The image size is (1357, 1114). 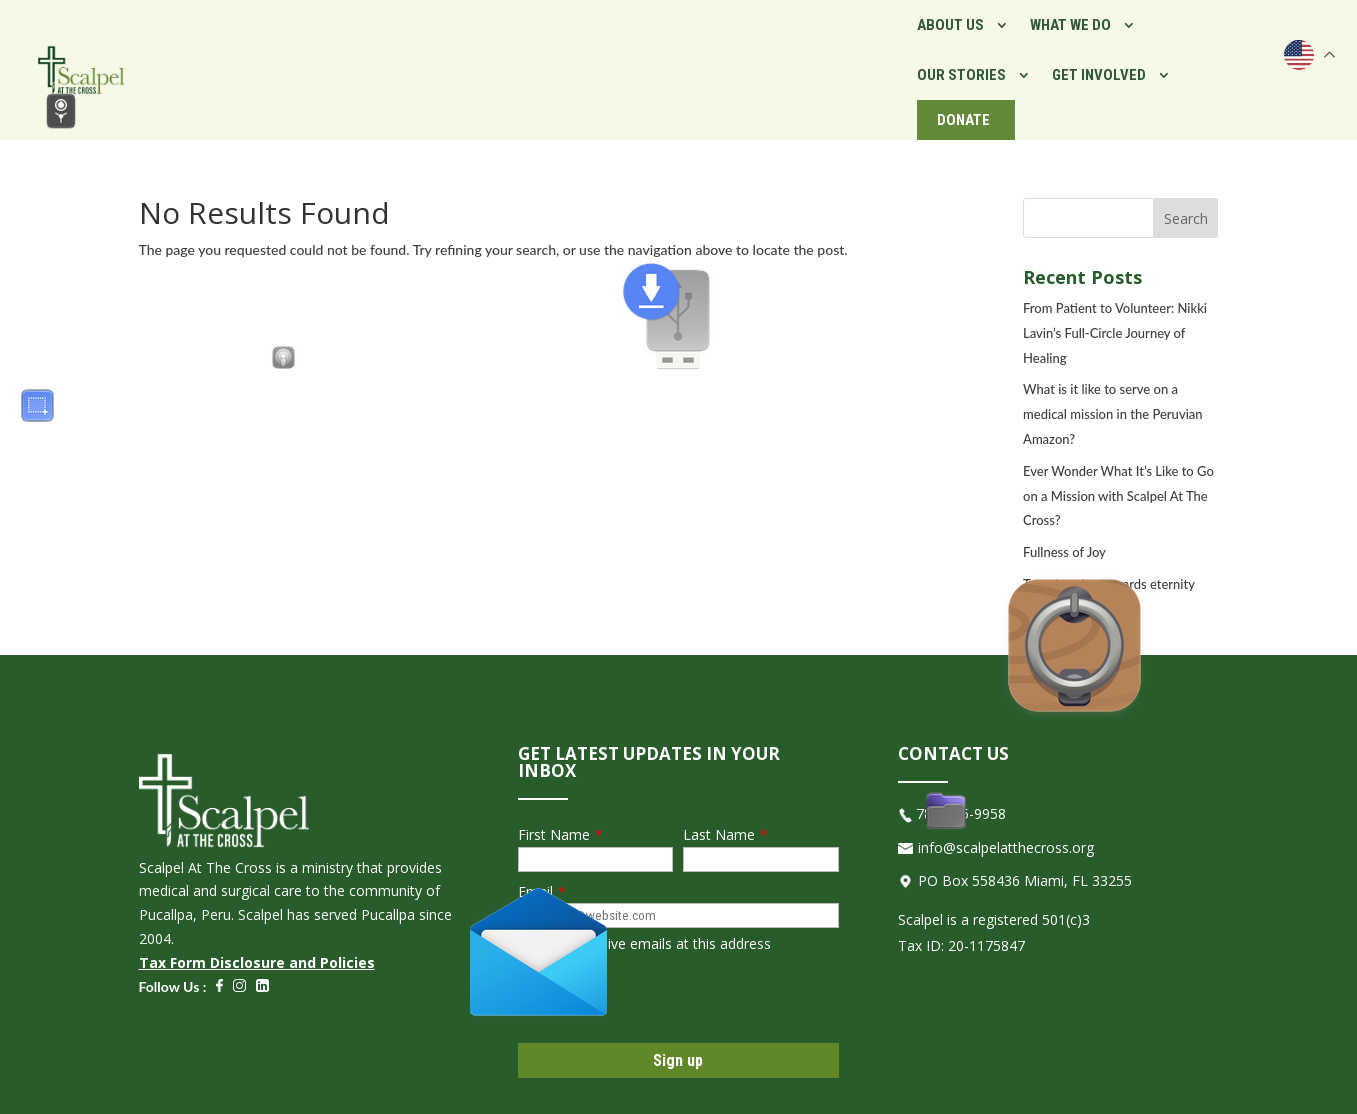 I want to click on create a bootable USB drive, so click(x=678, y=319).